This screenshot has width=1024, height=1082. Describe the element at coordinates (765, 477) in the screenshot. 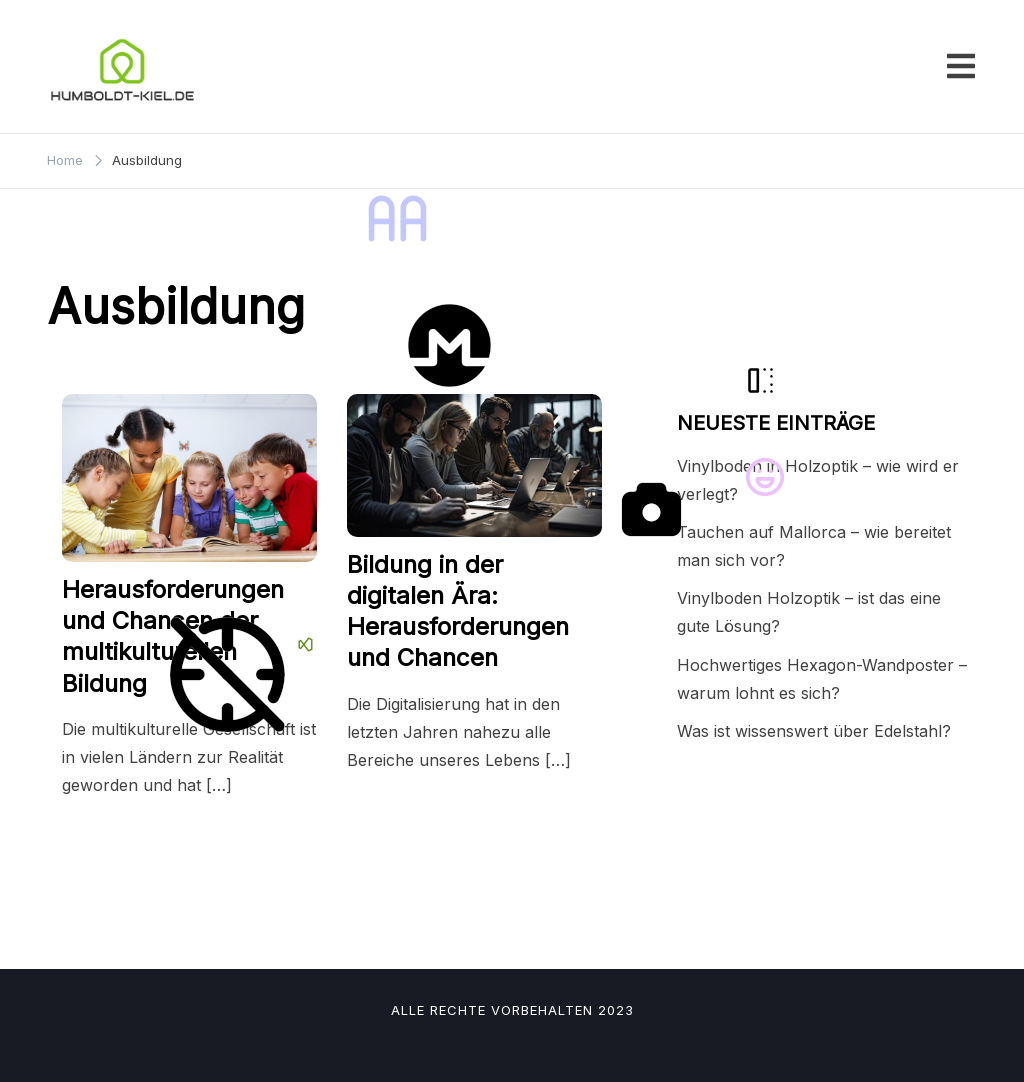

I see `rate your experience as positive` at that location.